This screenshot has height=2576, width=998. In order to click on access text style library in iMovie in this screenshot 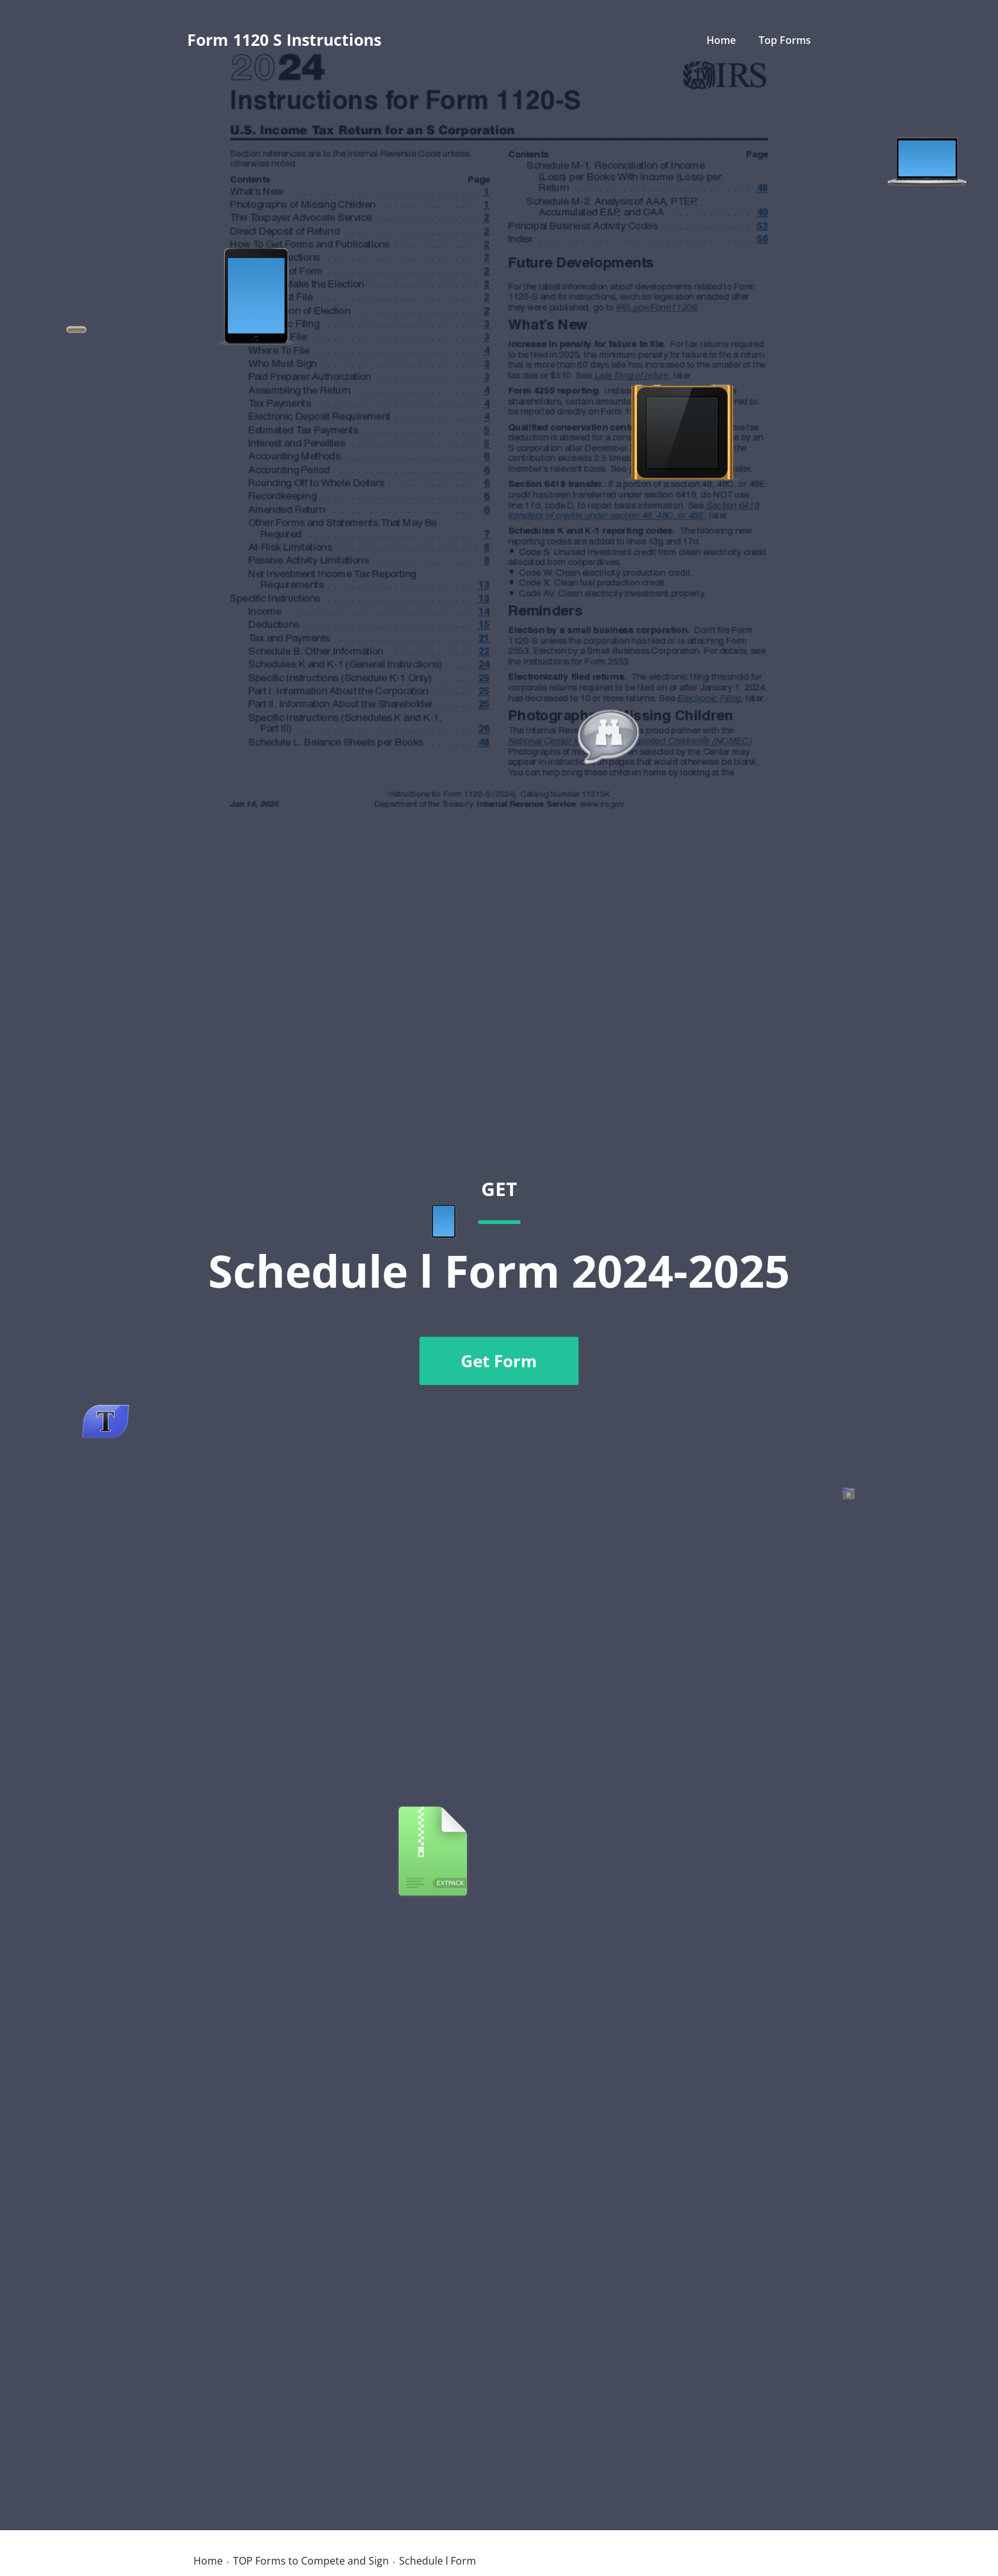, I will do `click(106, 1421)`.